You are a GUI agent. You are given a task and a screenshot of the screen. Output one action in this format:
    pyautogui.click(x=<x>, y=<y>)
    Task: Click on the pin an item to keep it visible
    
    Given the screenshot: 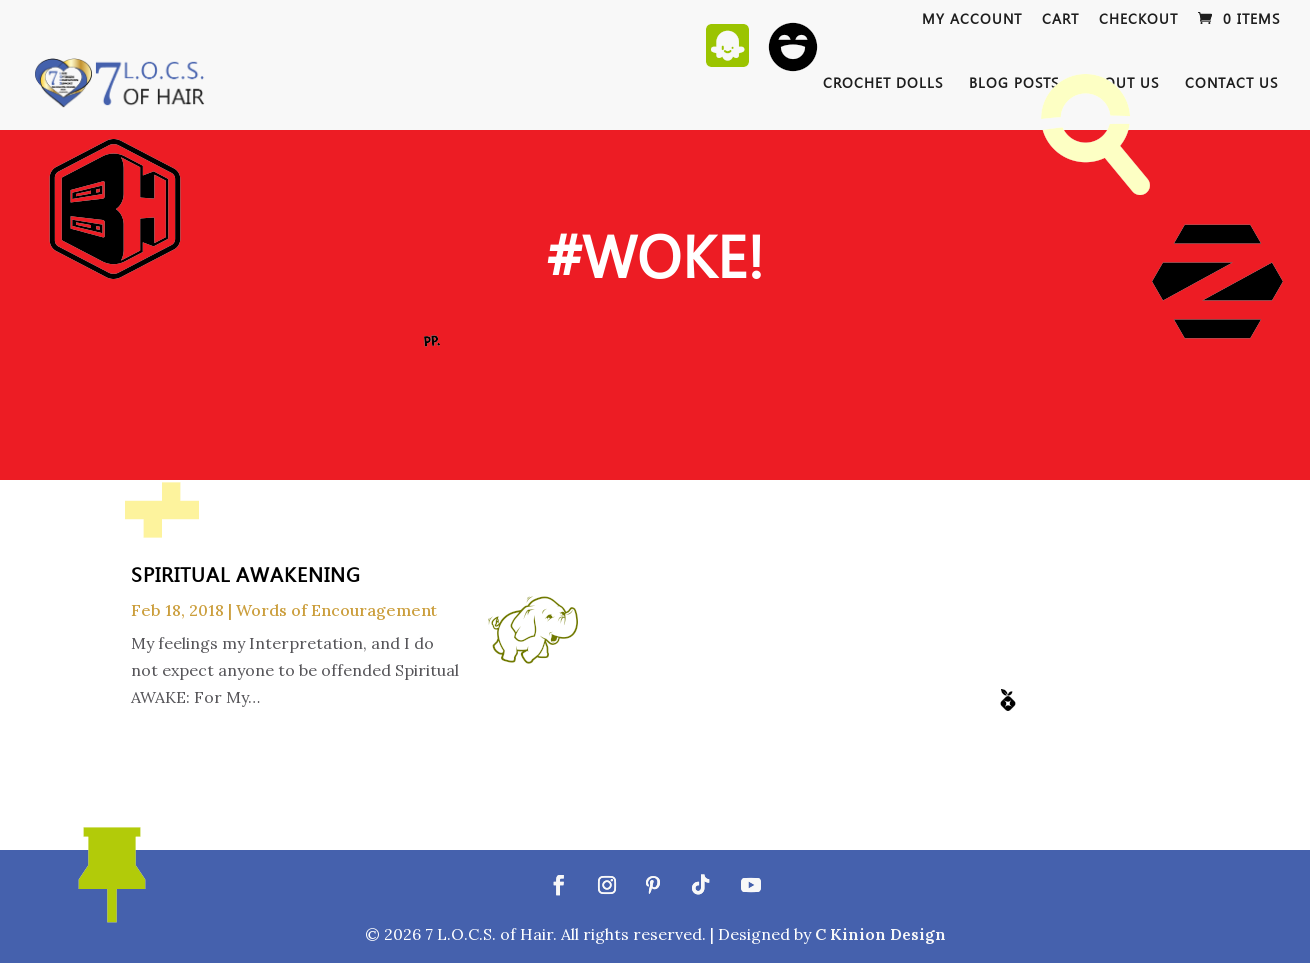 What is the action you would take?
    pyautogui.click(x=112, y=870)
    